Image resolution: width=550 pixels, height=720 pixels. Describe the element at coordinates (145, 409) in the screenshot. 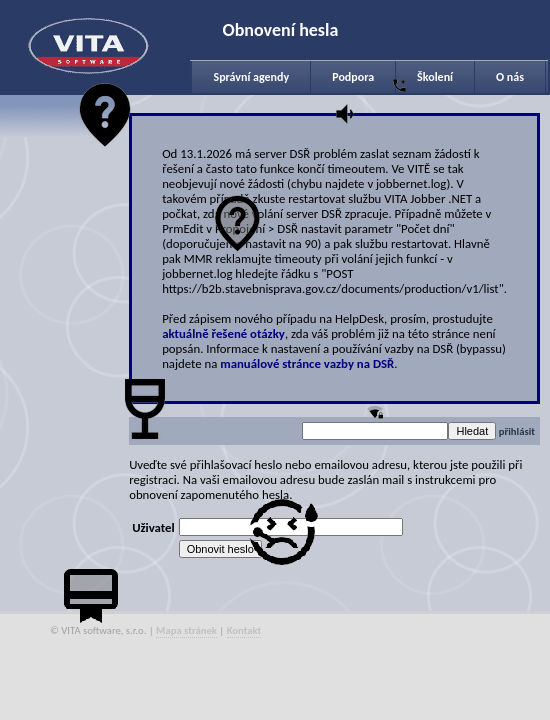

I see `find nearby wine bars or restaurants` at that location.